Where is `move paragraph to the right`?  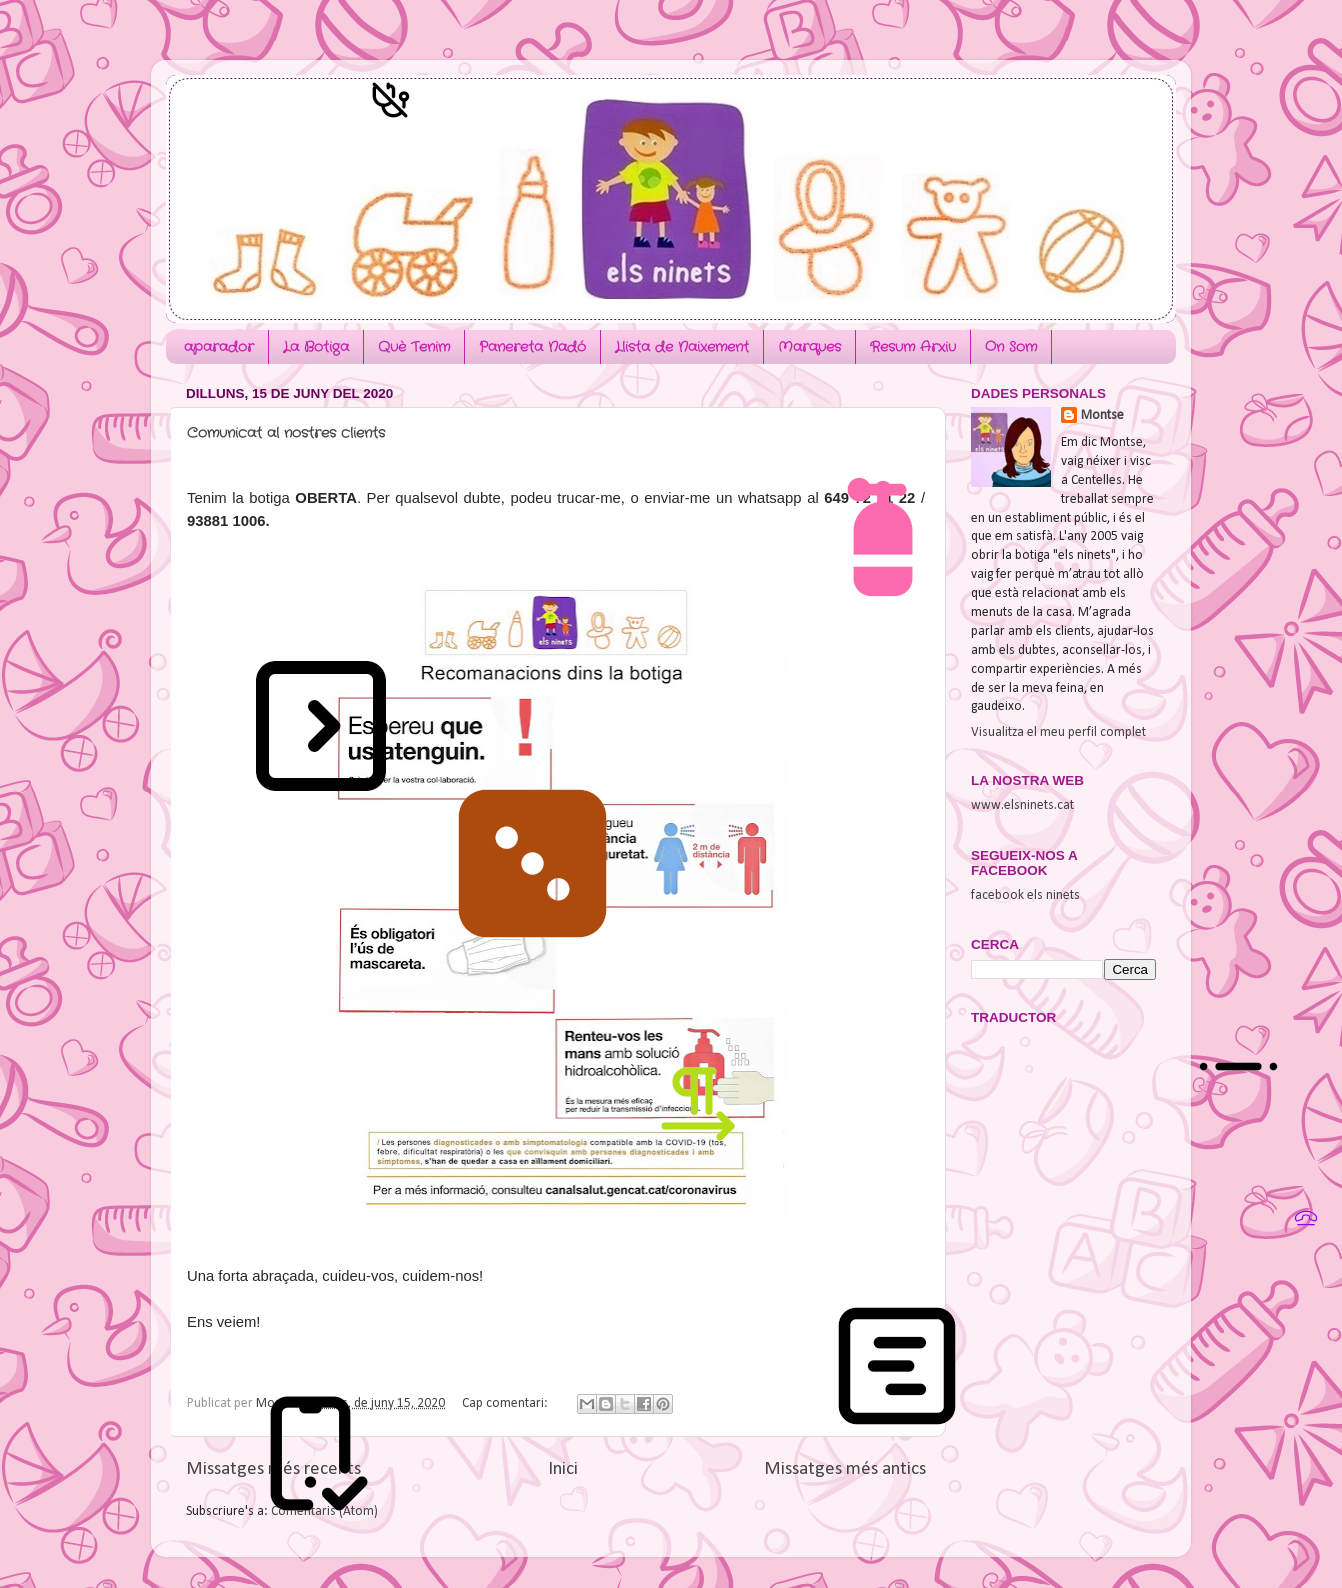
move paragraph to the right is located at coordinates (698, 1104).